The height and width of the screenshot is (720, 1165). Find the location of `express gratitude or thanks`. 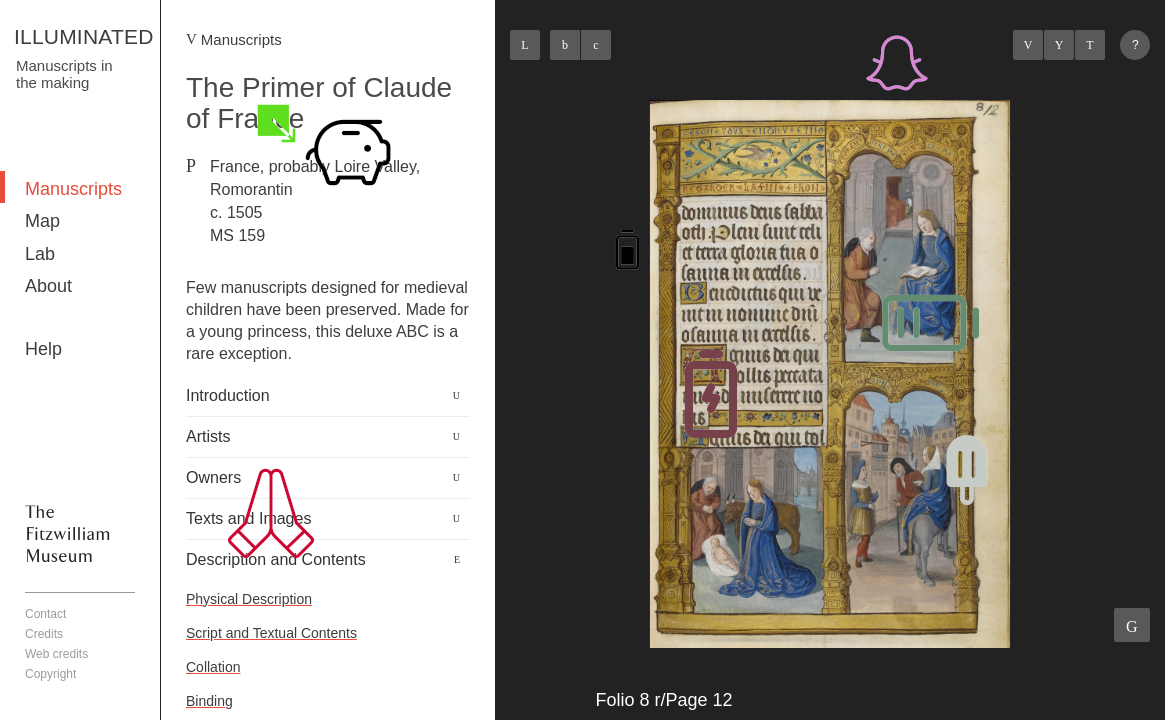

express gratitude or thanks is located at coordinates (271, 515).